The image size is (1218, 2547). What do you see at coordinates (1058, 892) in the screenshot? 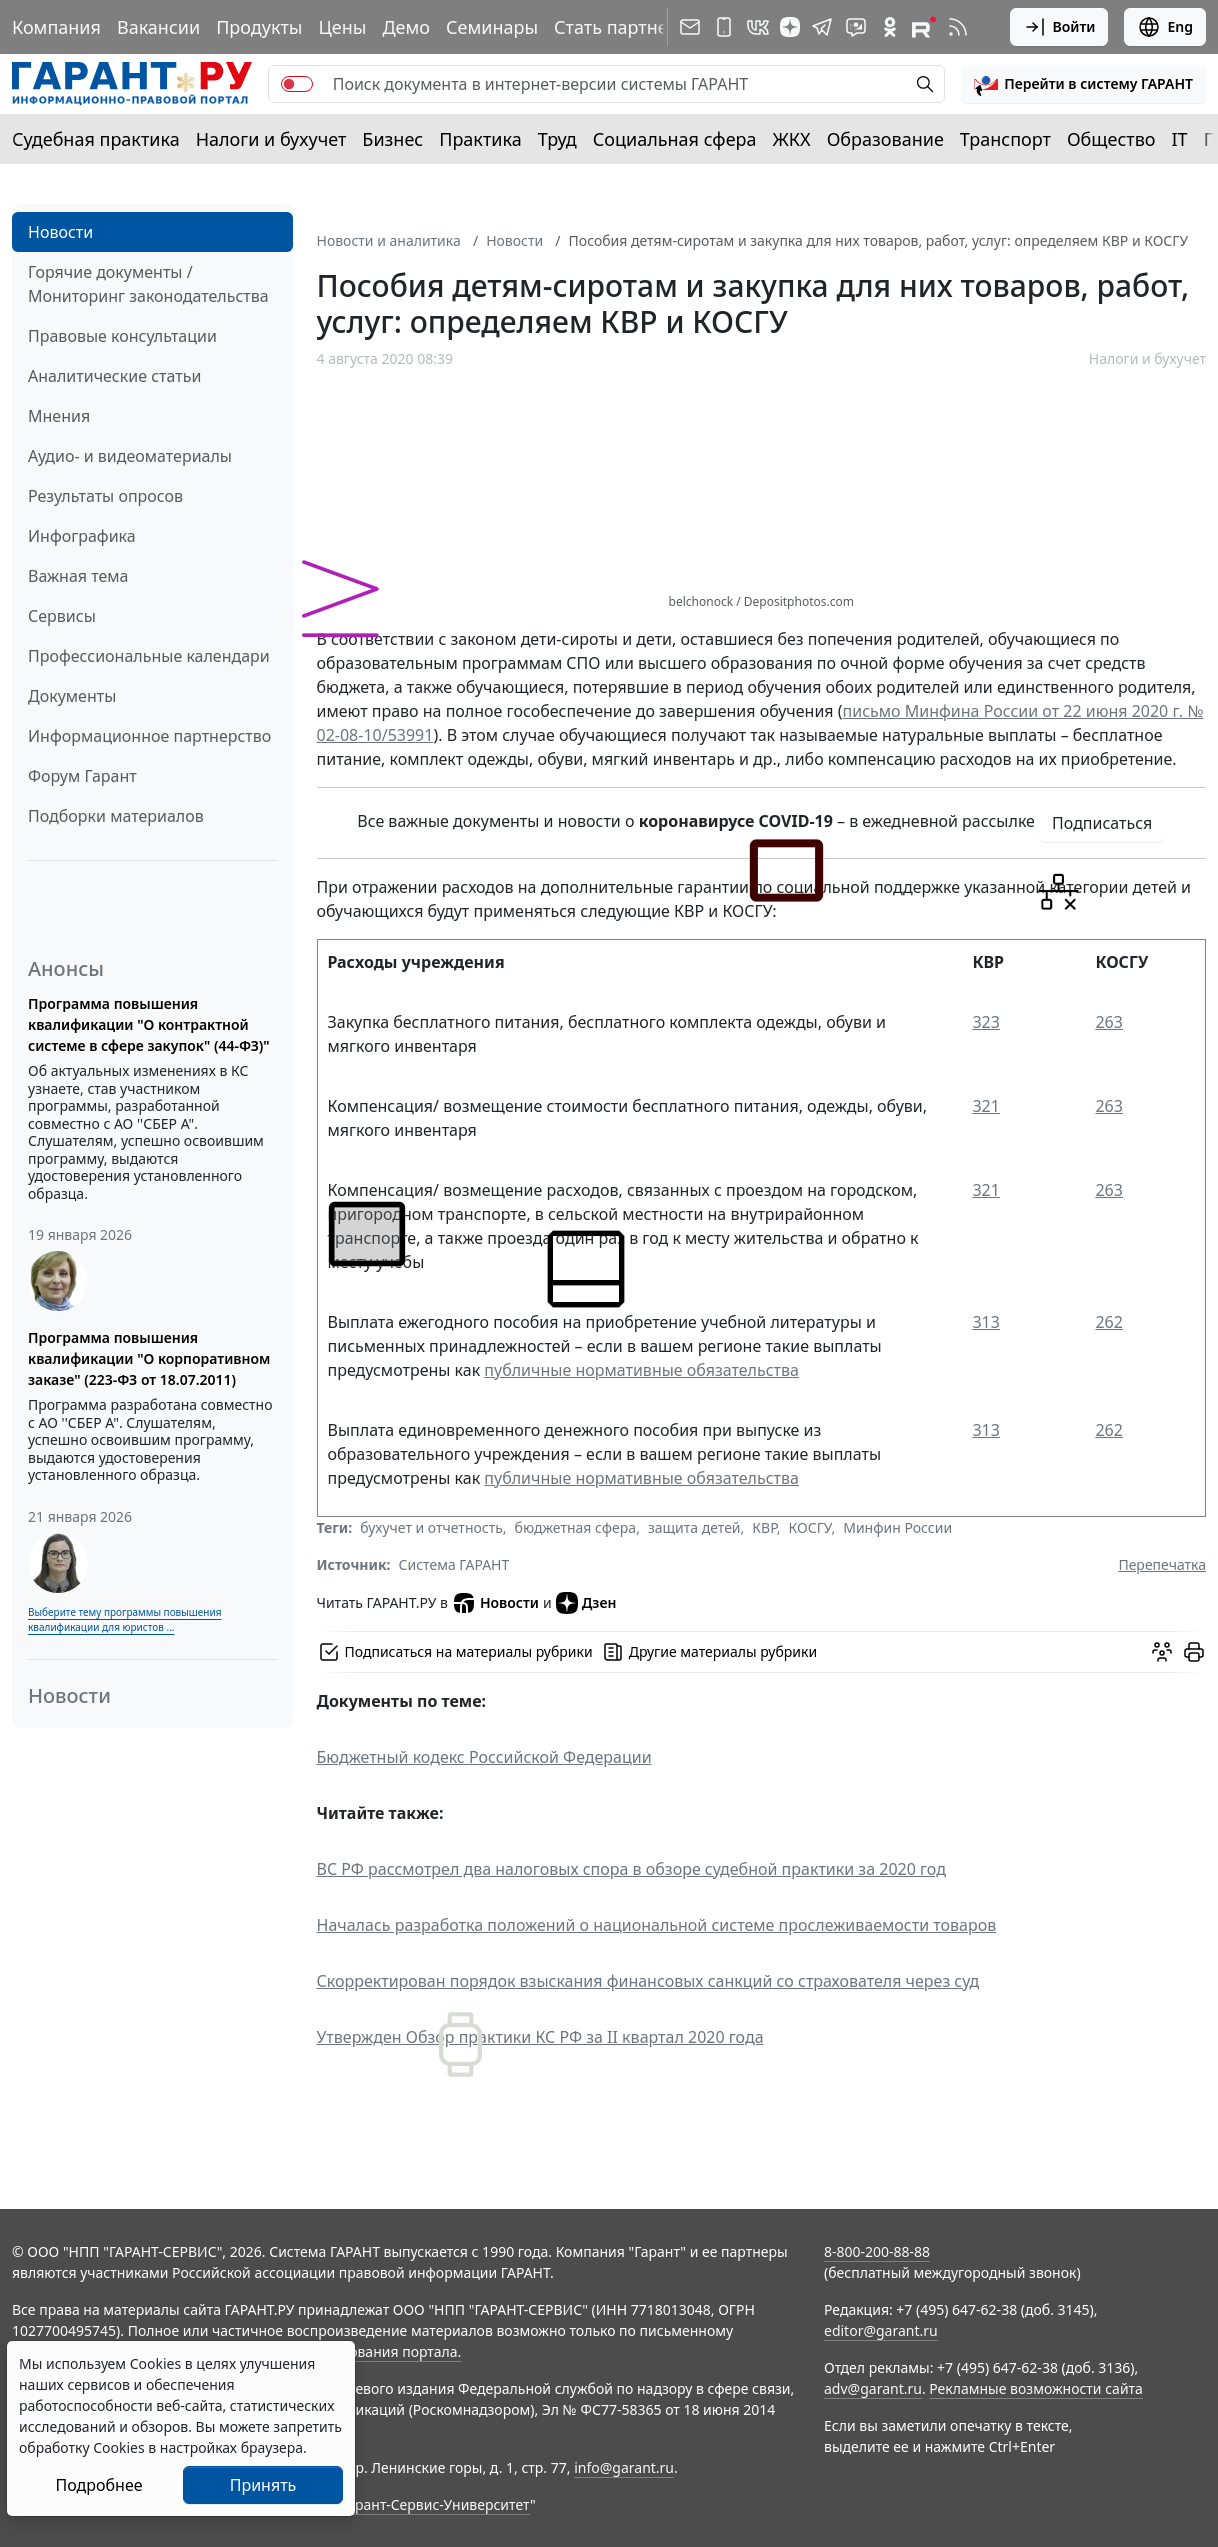
I see `network connection unavailable or disconnected` at bounding box center [1058, 892].